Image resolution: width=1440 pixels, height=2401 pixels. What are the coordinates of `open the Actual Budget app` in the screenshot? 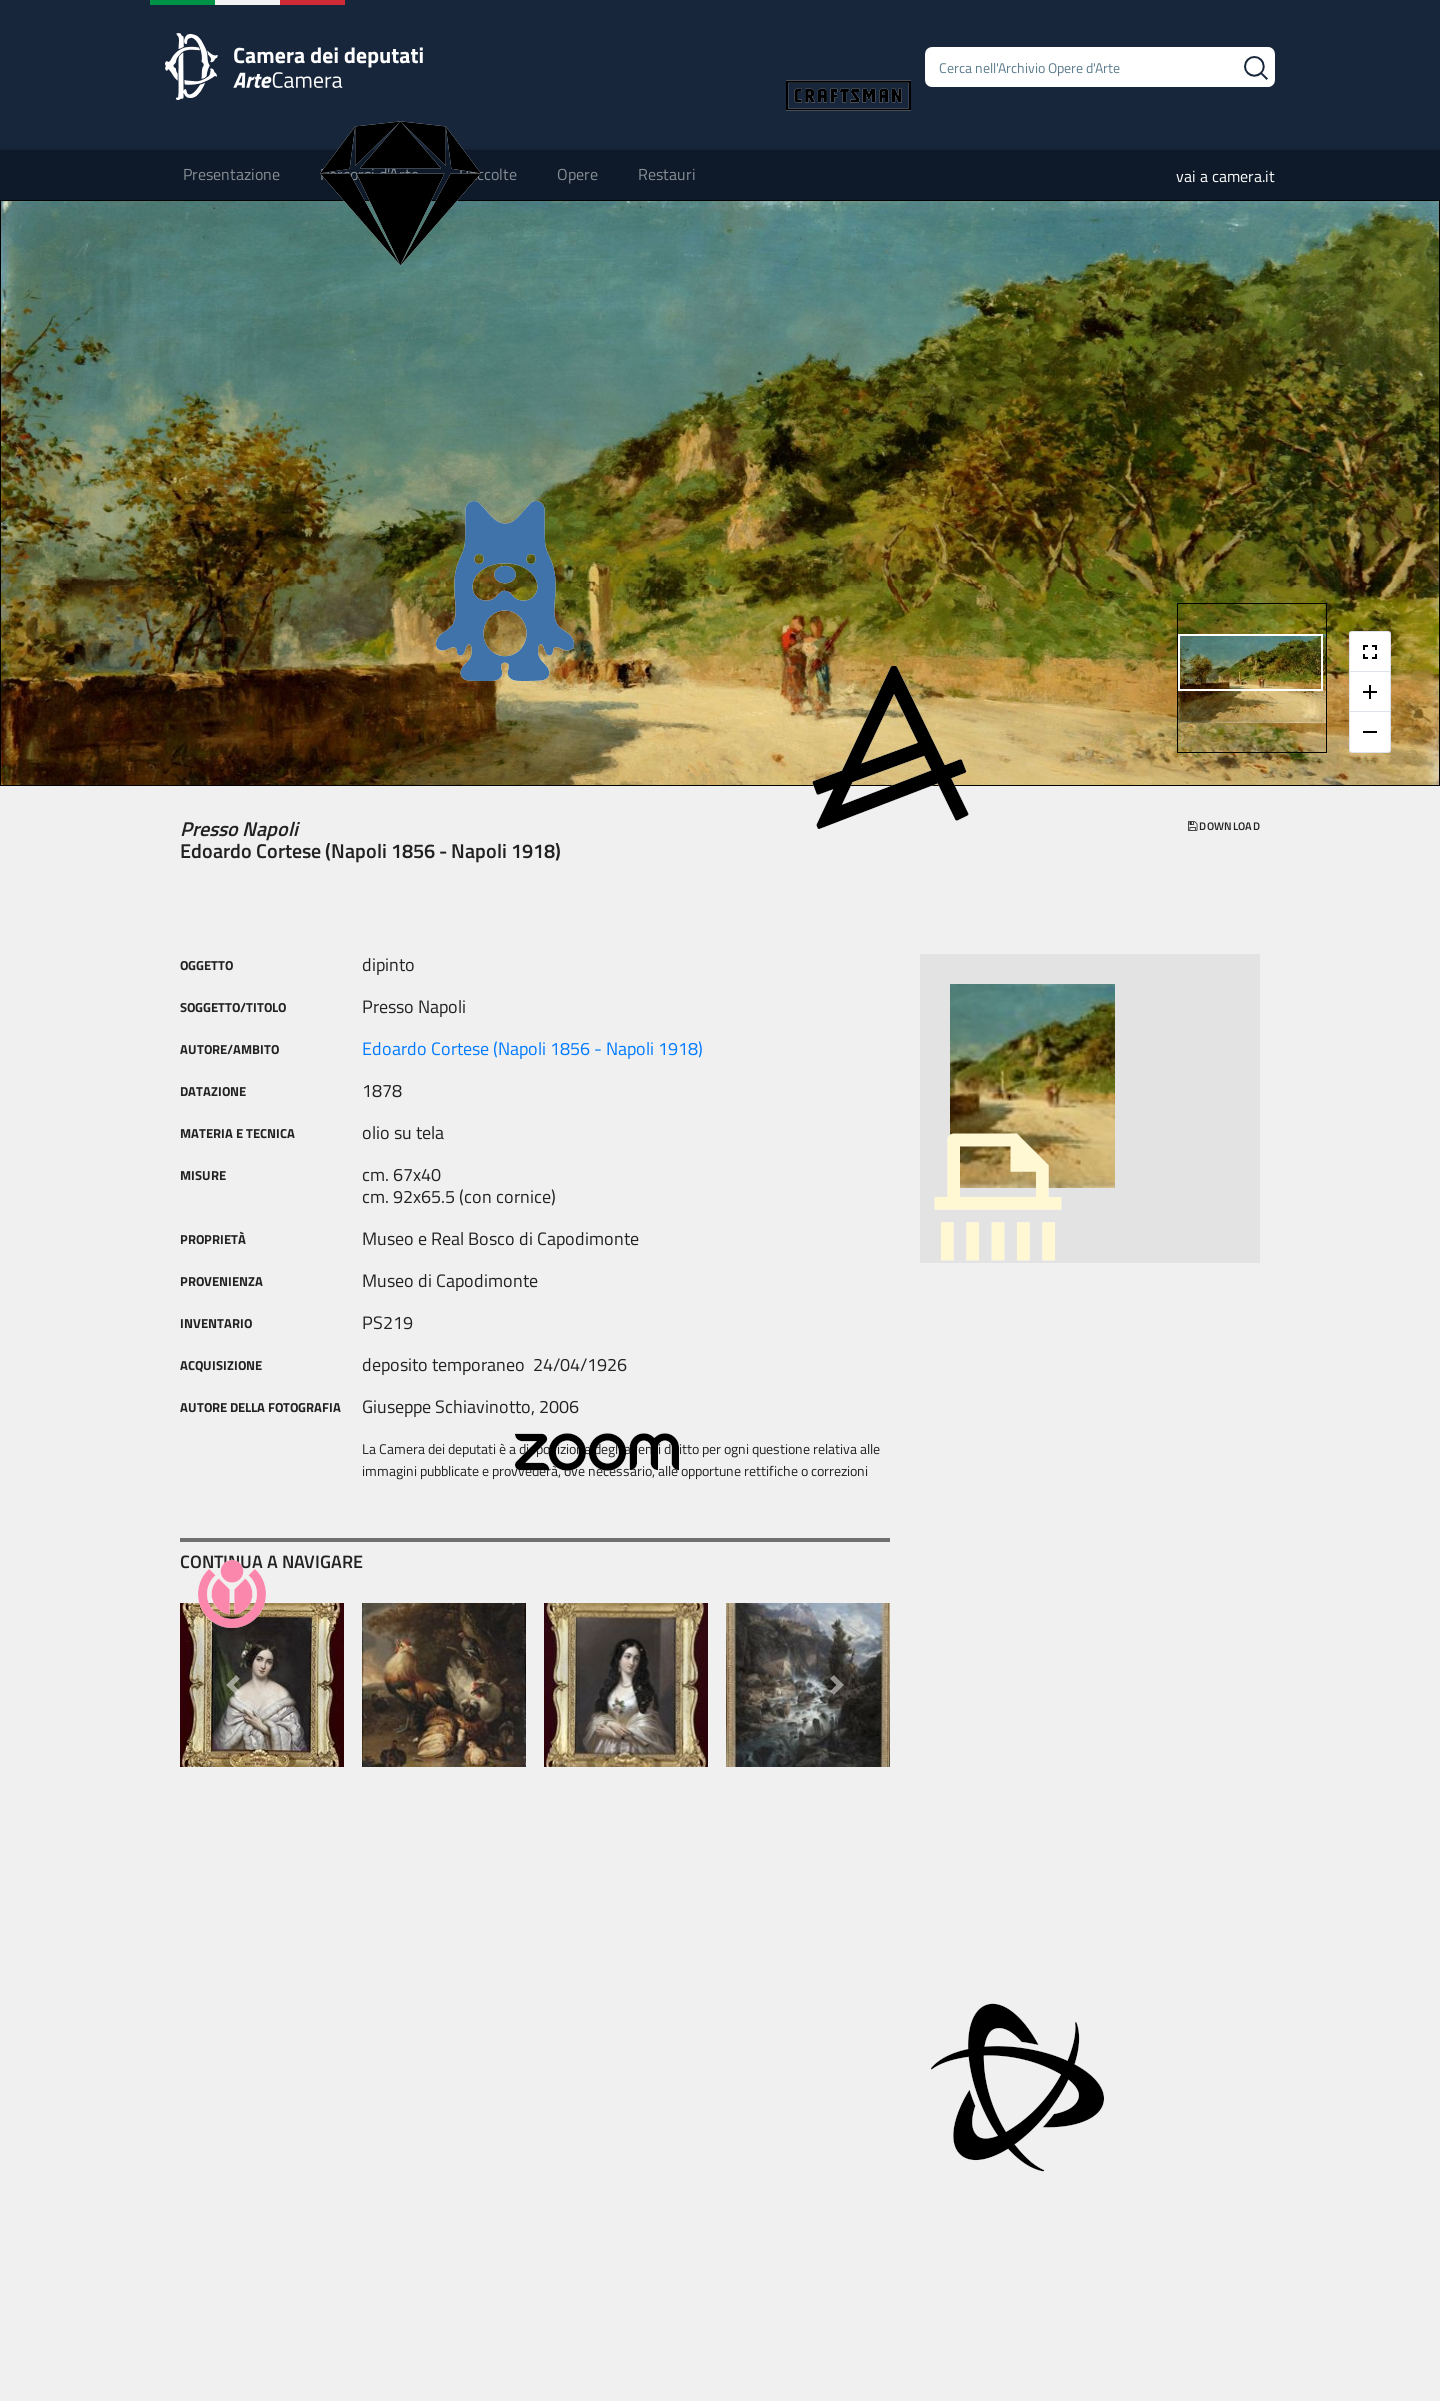 It's located at (890, 747).